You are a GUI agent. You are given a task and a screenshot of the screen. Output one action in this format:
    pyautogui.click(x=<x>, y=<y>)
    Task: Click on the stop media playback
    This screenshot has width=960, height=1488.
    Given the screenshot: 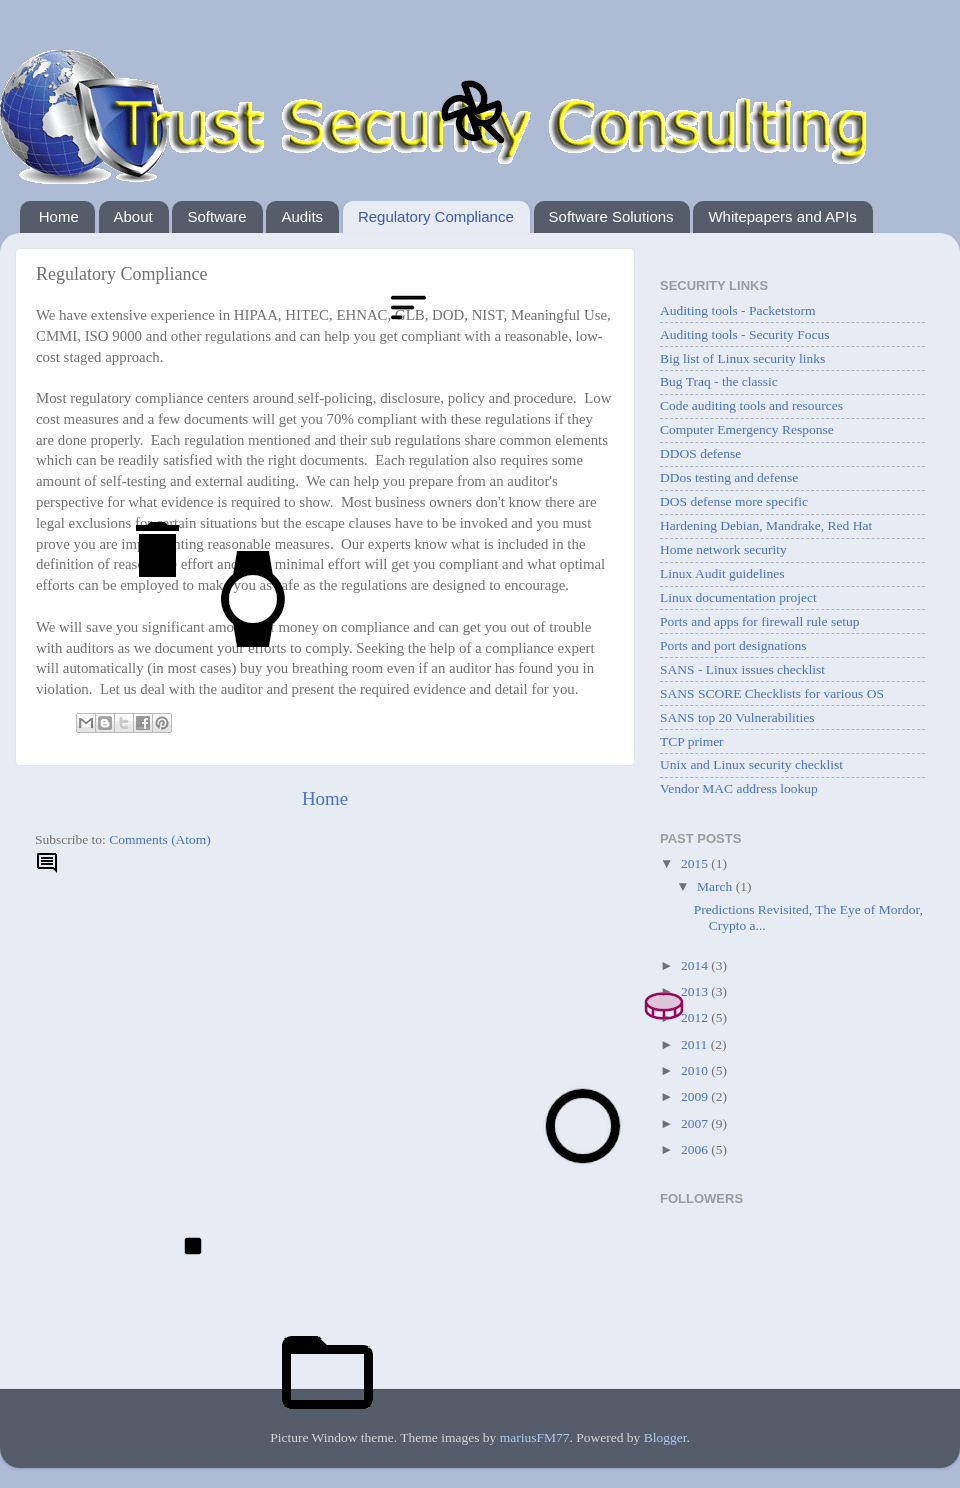 What is the action you would take?
    pyautogui.click(x=193, y=1246)
    